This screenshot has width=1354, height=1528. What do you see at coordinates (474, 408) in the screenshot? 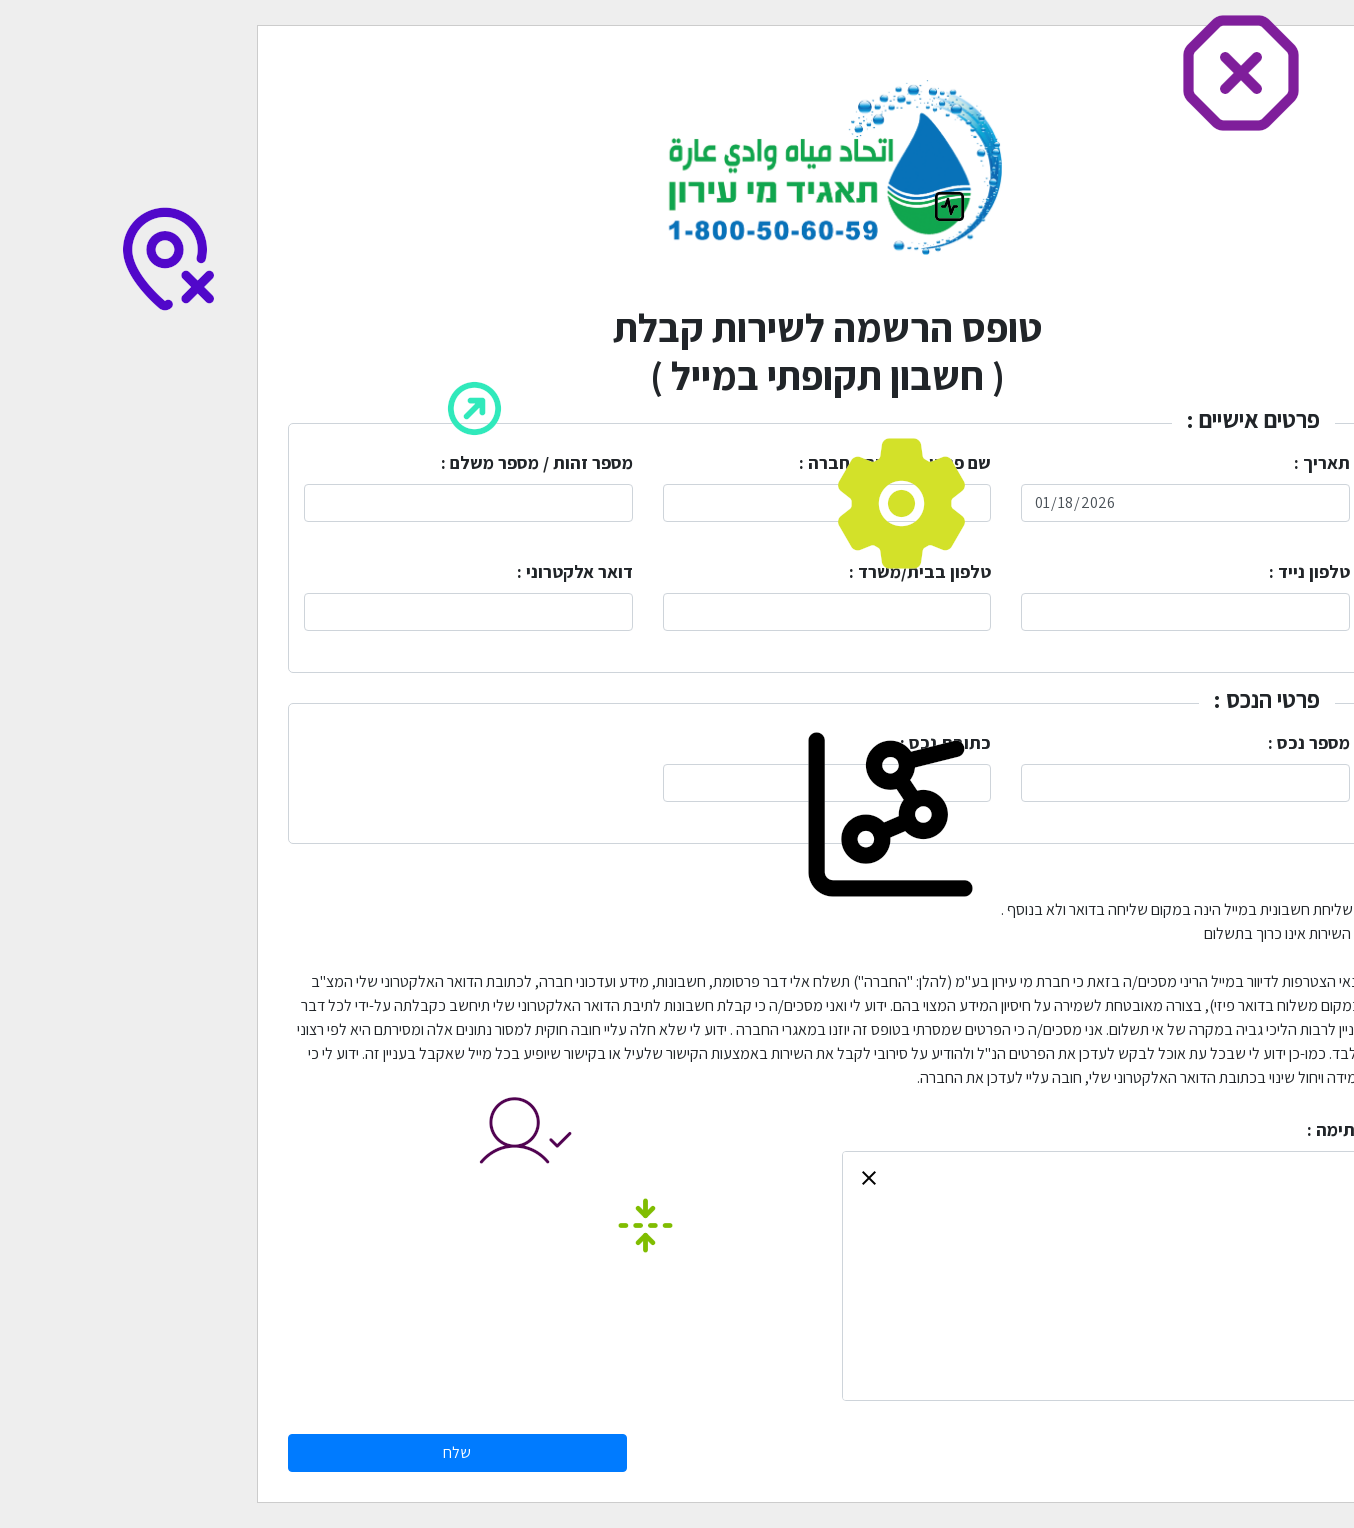
I see `open link in new tab or window` at bounding box center [474, 408].